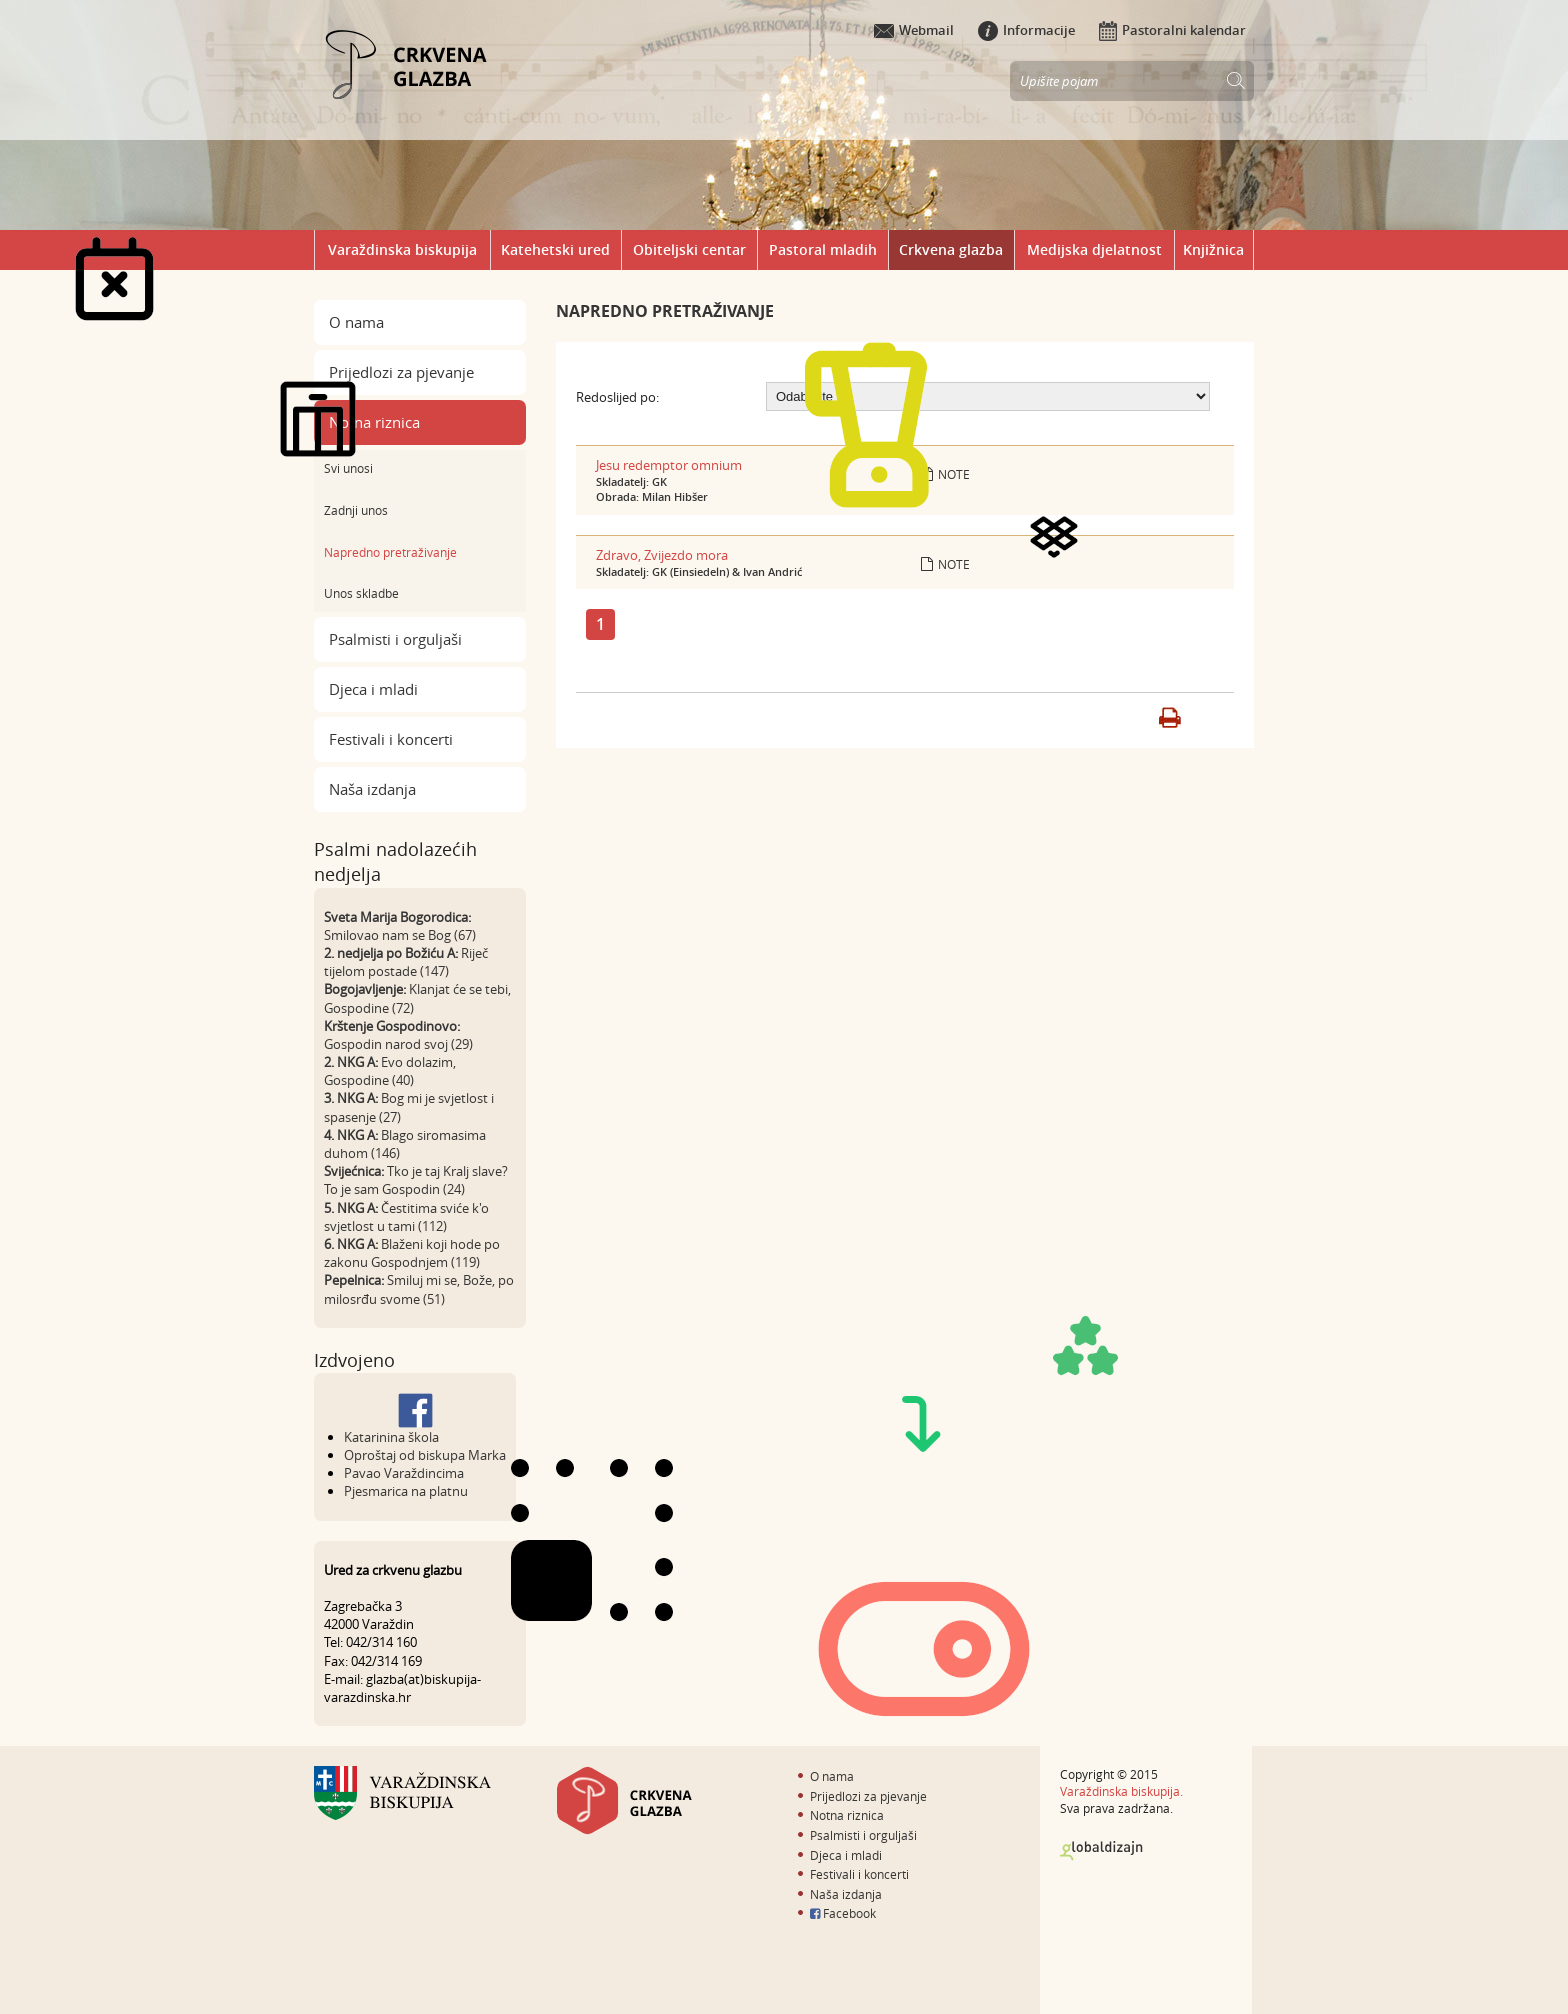  Describe the element at coordinates (871, 425) in the screenshot. I see `kitchen blender appliance icon` at that location.